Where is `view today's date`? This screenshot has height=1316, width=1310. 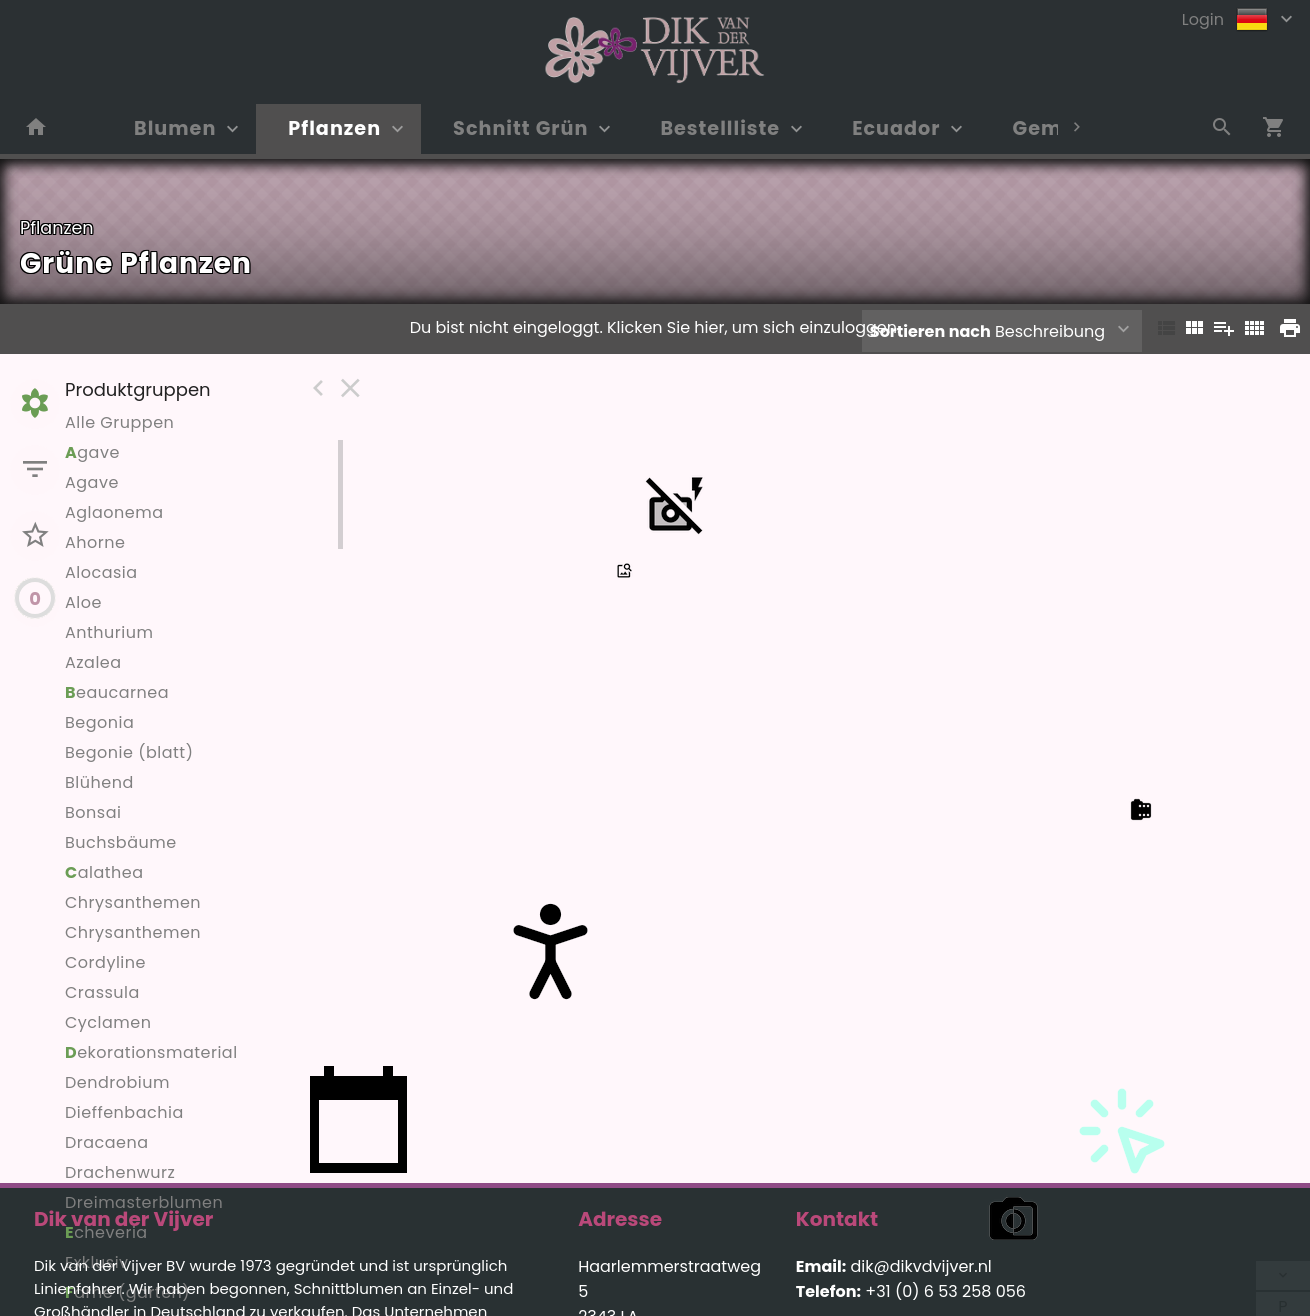 view today's date is located at coordinates (358, 1119).